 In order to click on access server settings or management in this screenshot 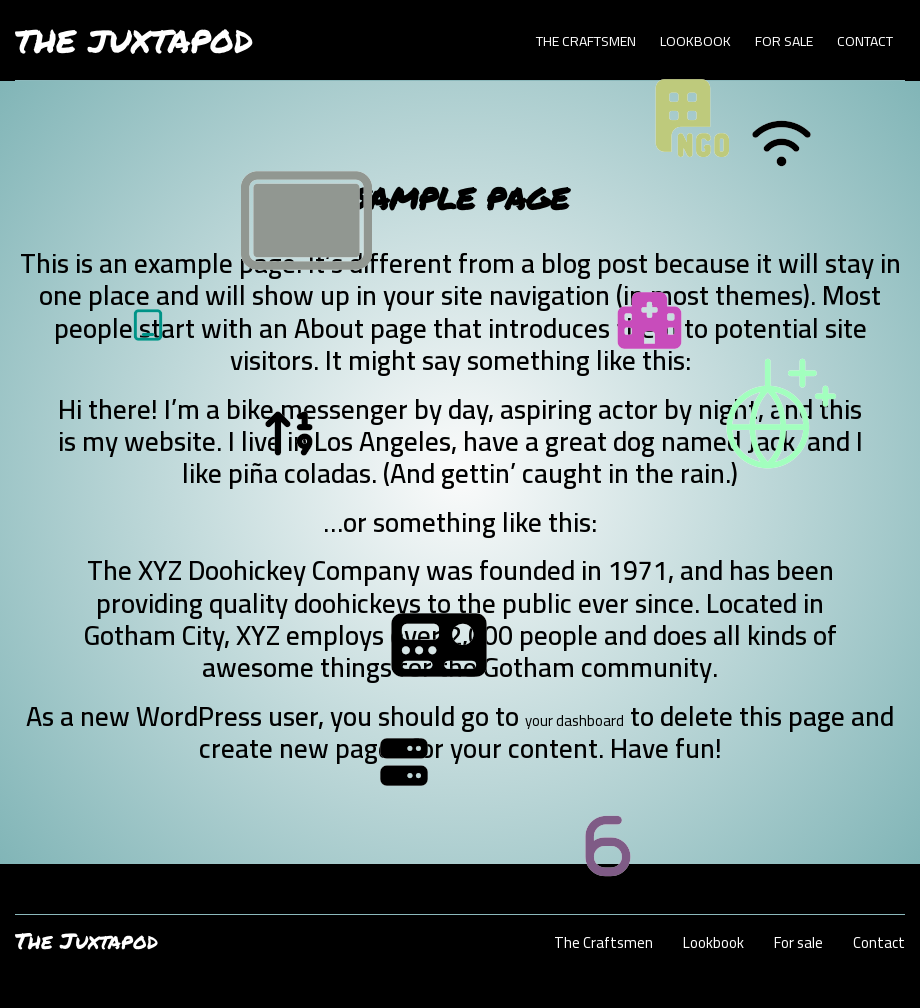, I will do `click(404, 762)`.